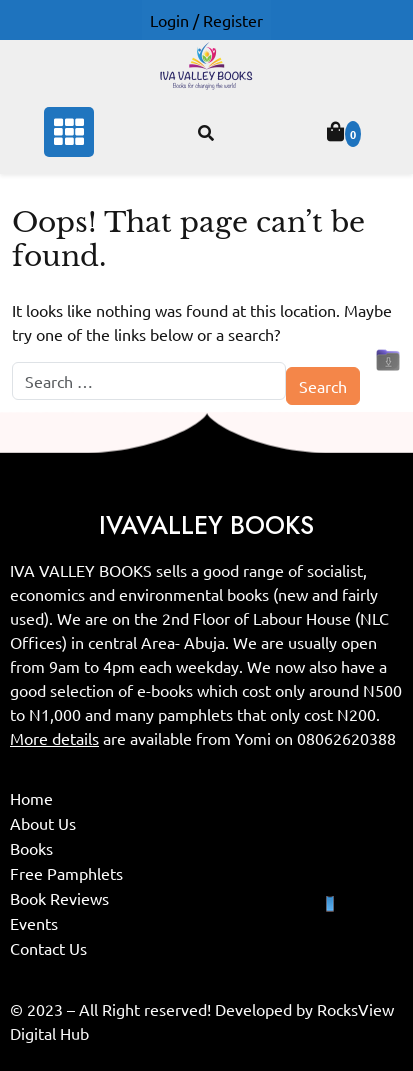 The image size is (413, 1071). Describe the element at coordinates (330, 904) in the screenshot. I see `iPhone XR device icon in coral/red color` at that location.